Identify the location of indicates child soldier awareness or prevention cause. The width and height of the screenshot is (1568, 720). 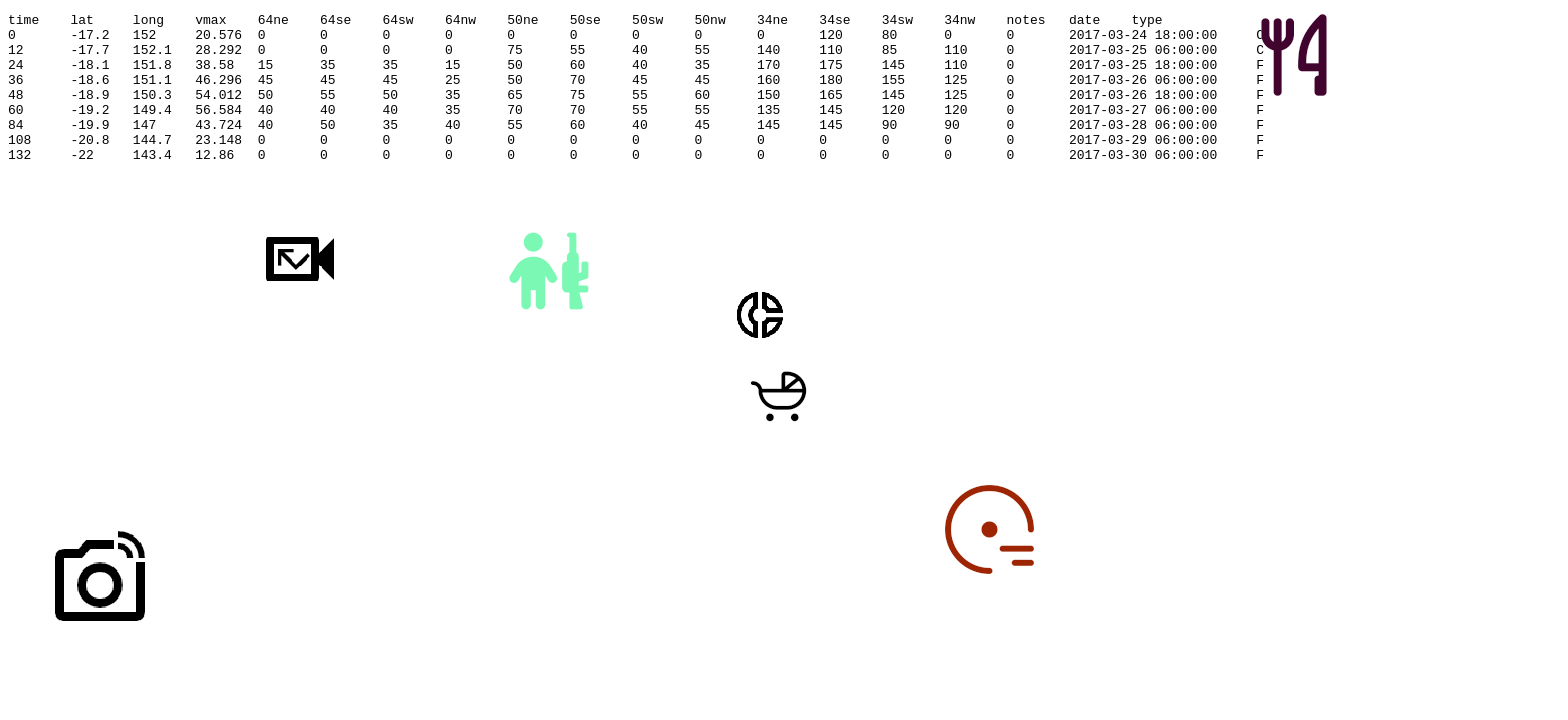
(550, 271).